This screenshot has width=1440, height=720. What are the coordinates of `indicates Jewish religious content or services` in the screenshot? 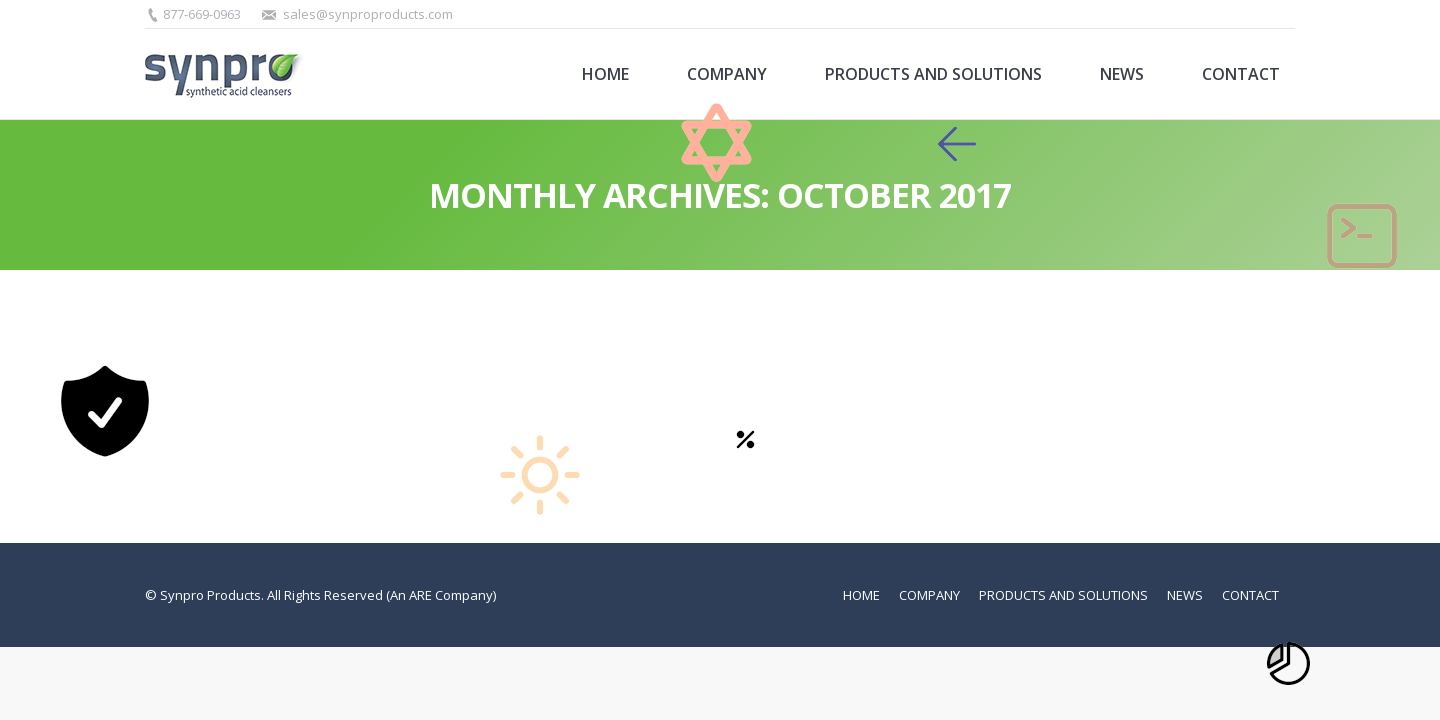 It's located at (716, 142).